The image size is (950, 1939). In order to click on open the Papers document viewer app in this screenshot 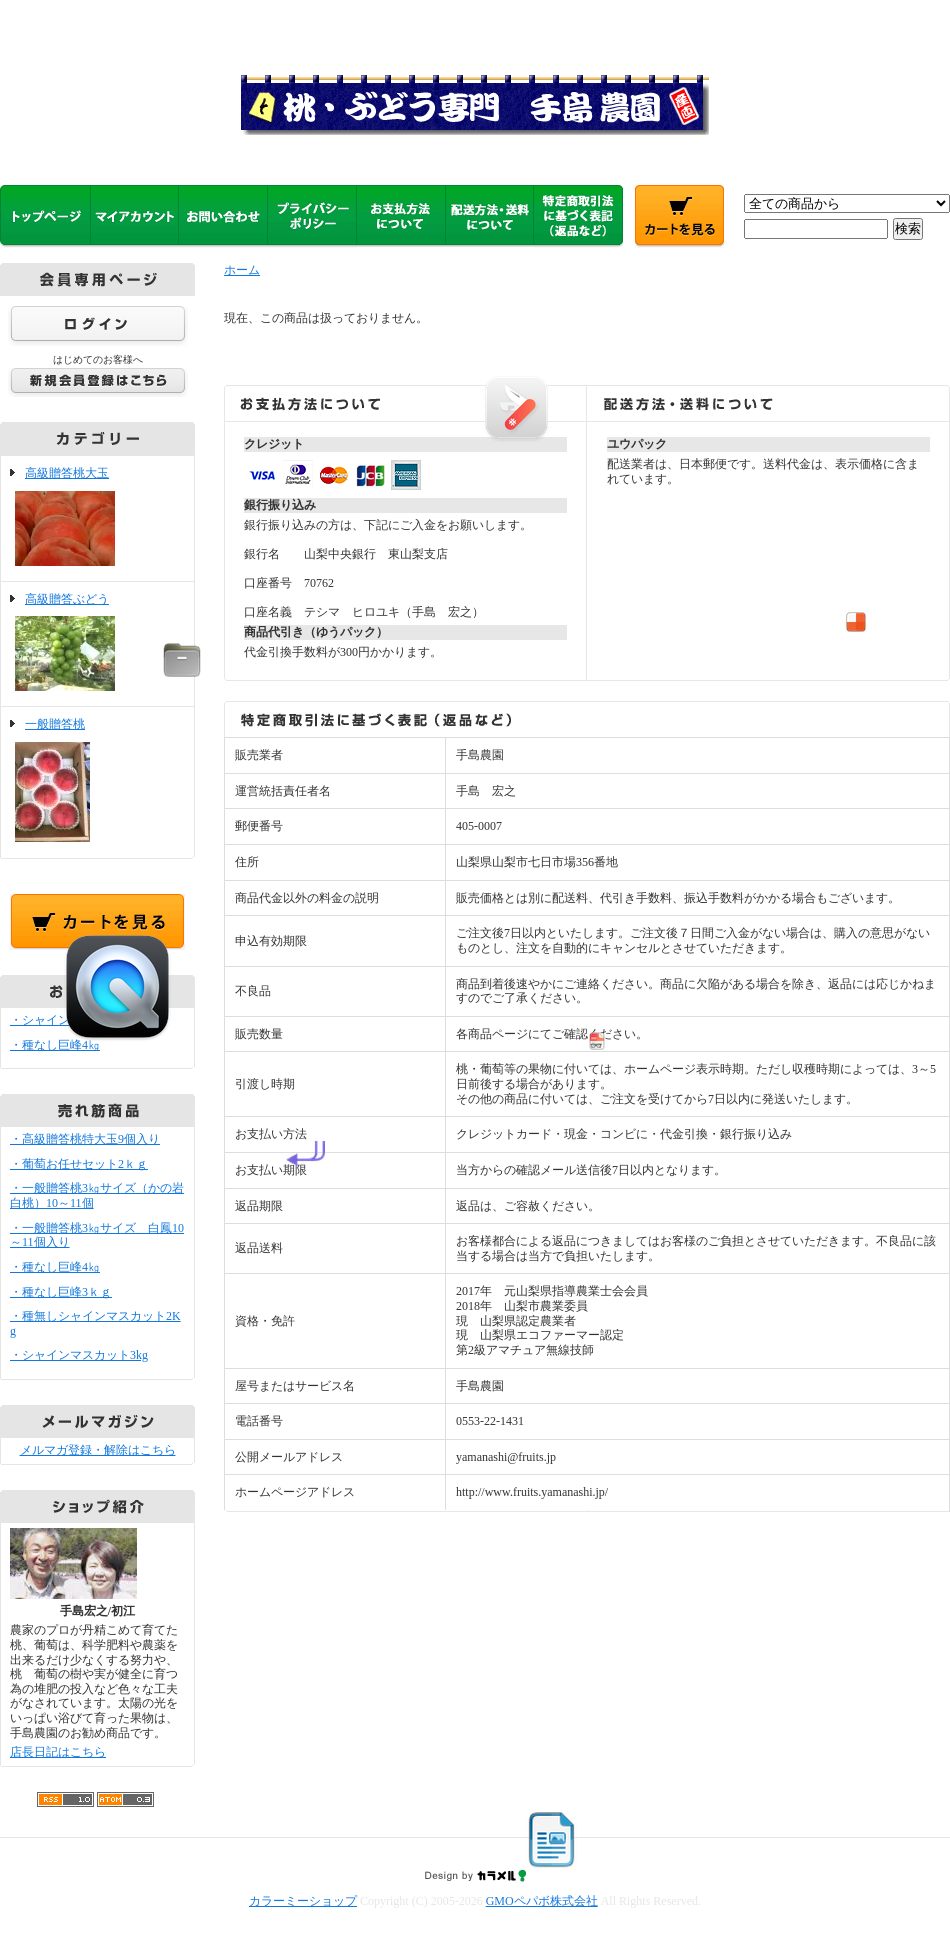, I will do `click(597, 1041)`.